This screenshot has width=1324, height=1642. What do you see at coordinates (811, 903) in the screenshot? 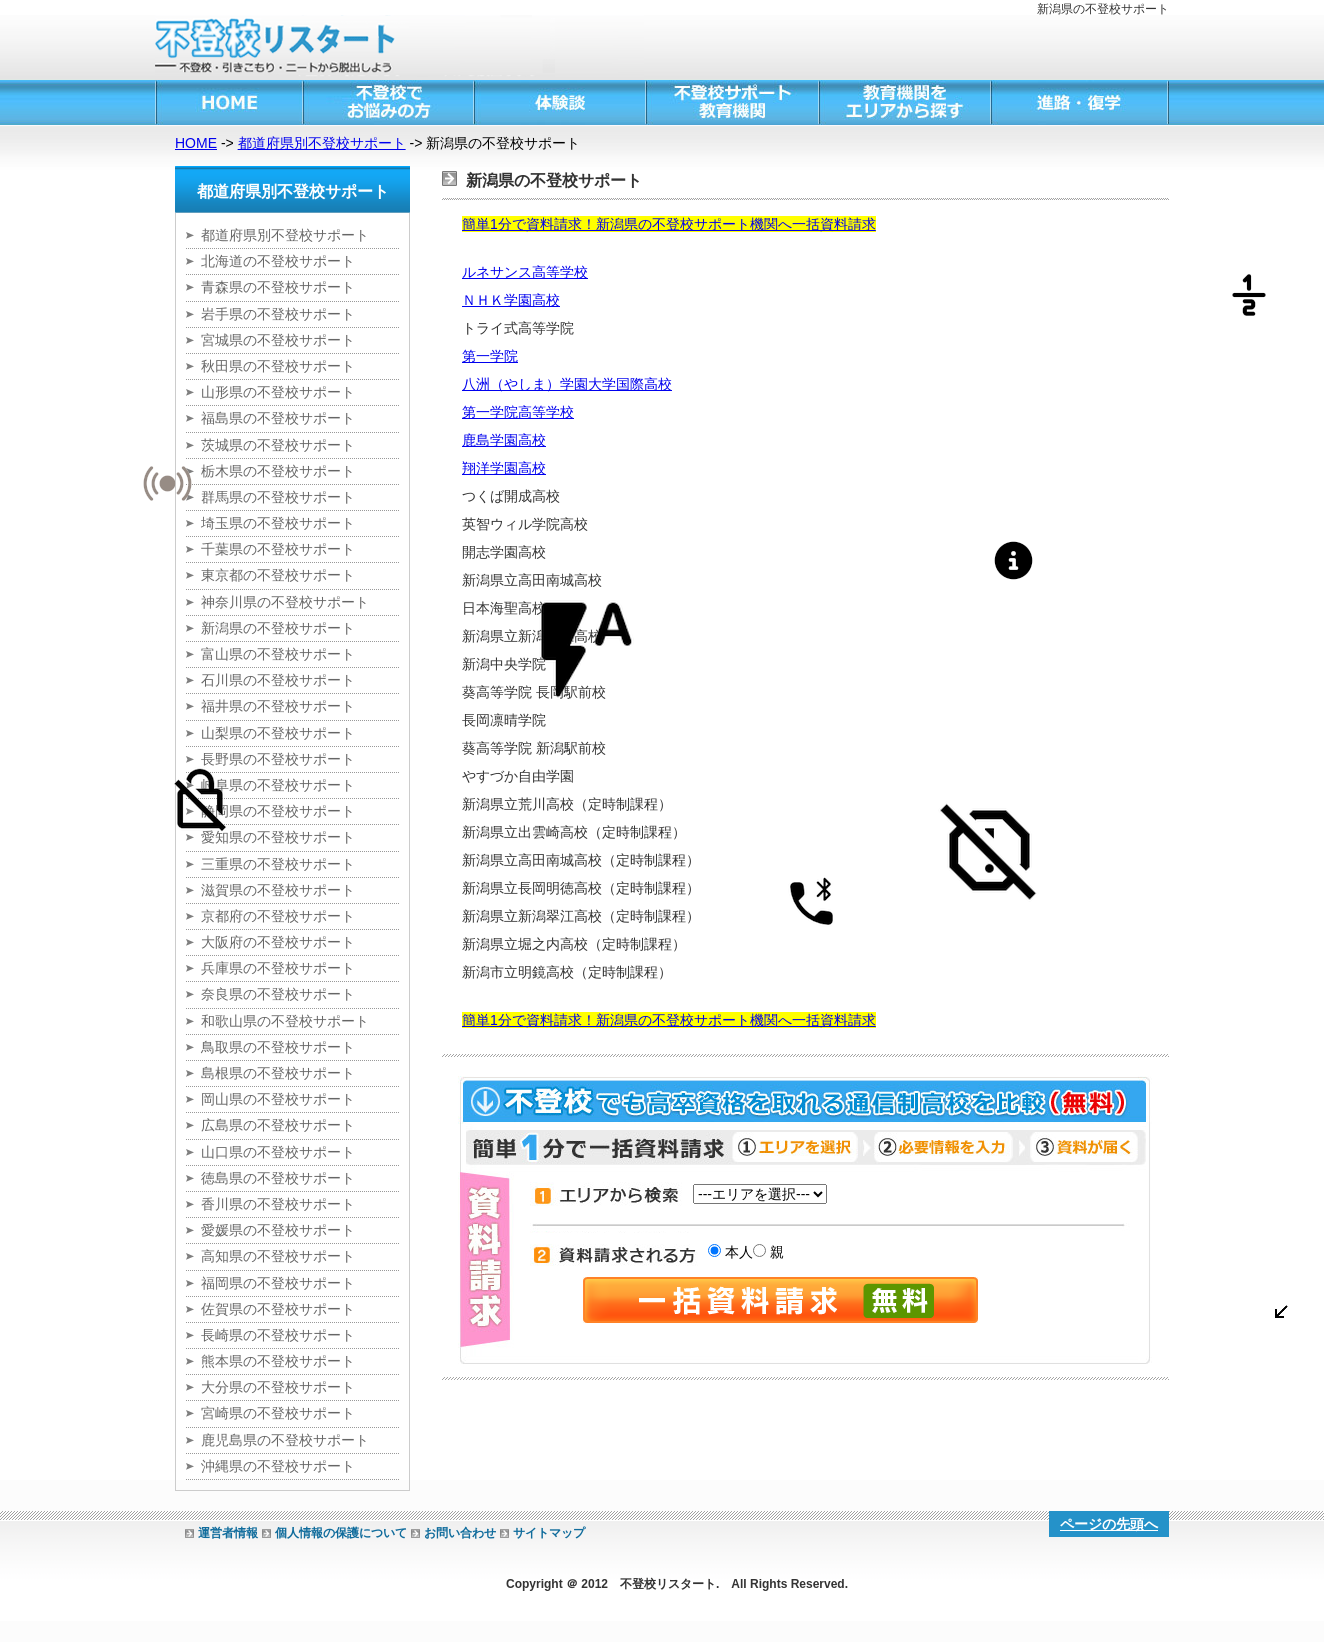
I see `phone call connected via bluetooth speaker` at bounding box center [811, 903].